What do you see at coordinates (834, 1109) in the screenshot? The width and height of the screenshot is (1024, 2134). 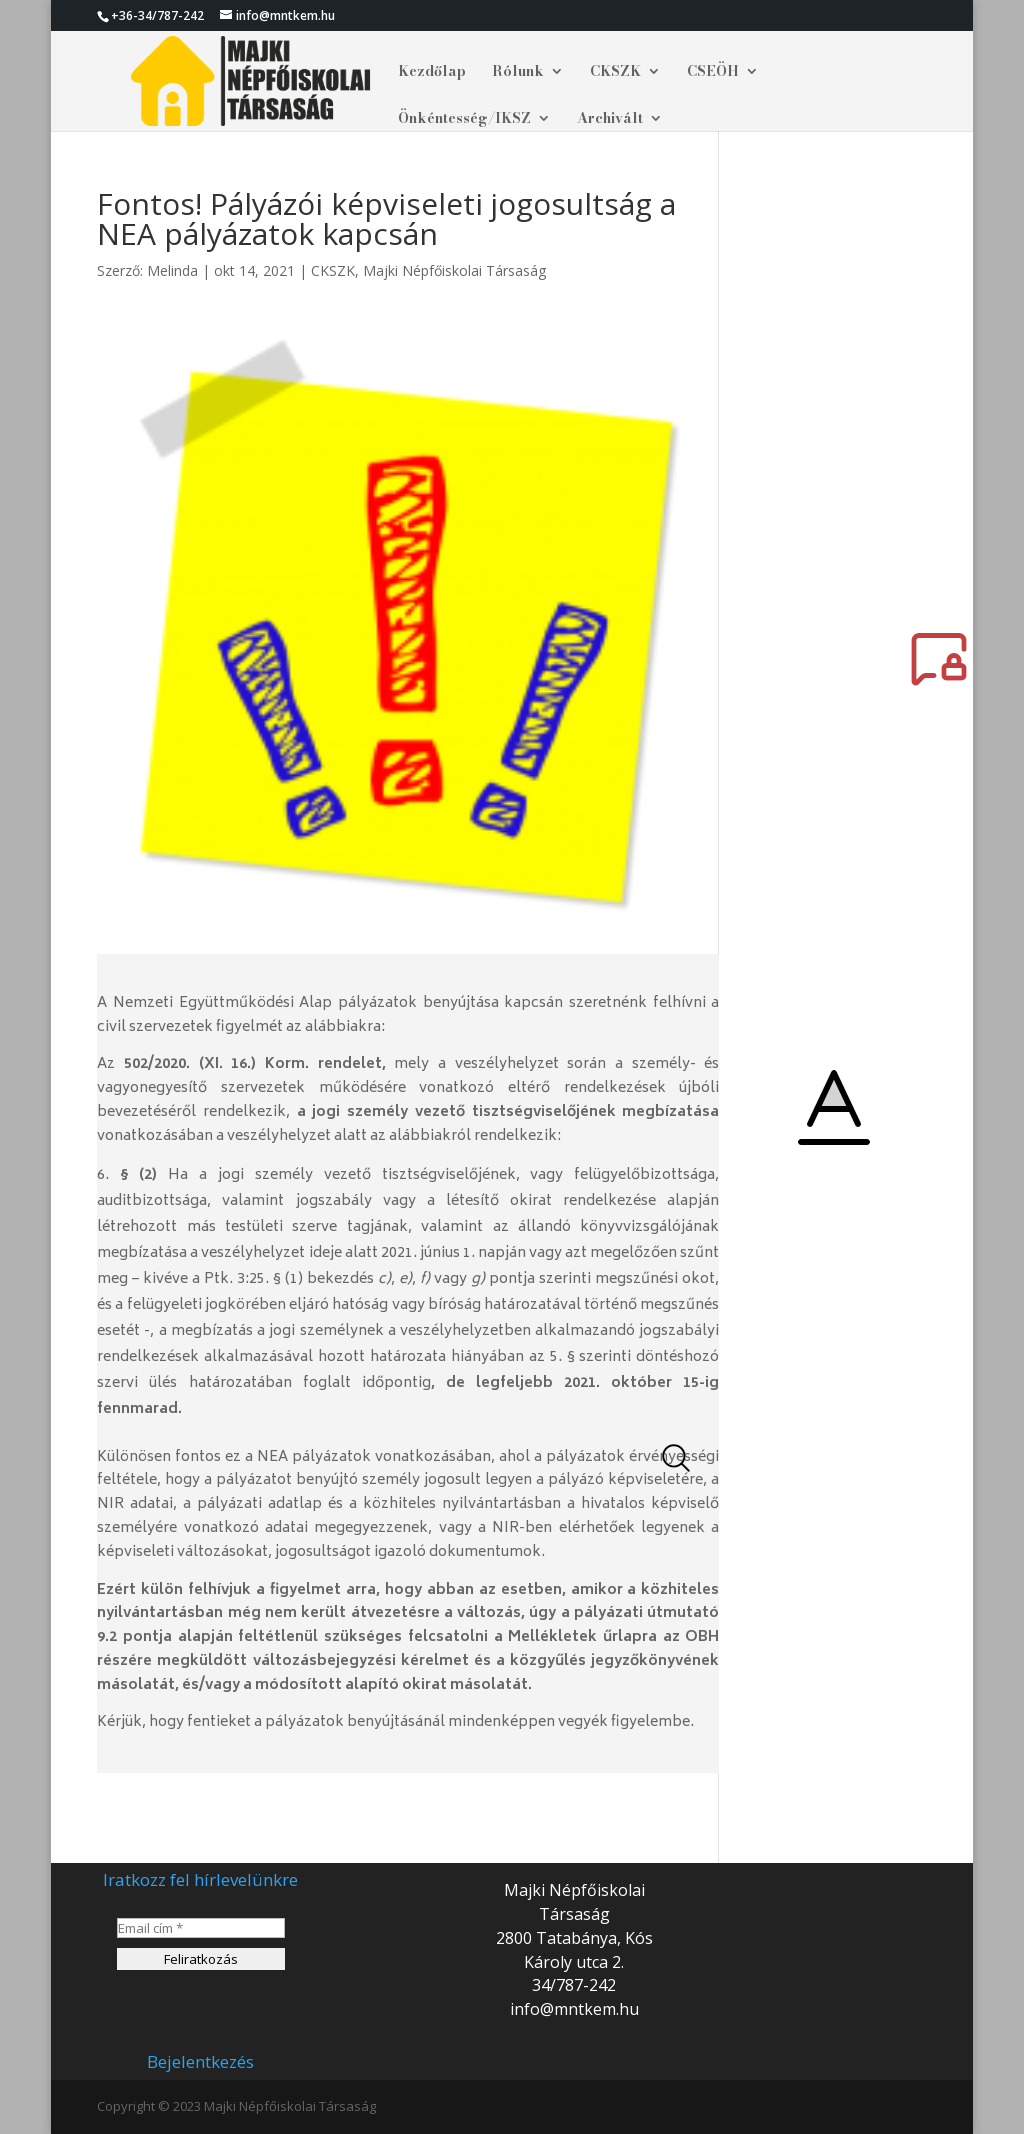 I see `apply underline formatting to text` at bounding box center [834, 1109].